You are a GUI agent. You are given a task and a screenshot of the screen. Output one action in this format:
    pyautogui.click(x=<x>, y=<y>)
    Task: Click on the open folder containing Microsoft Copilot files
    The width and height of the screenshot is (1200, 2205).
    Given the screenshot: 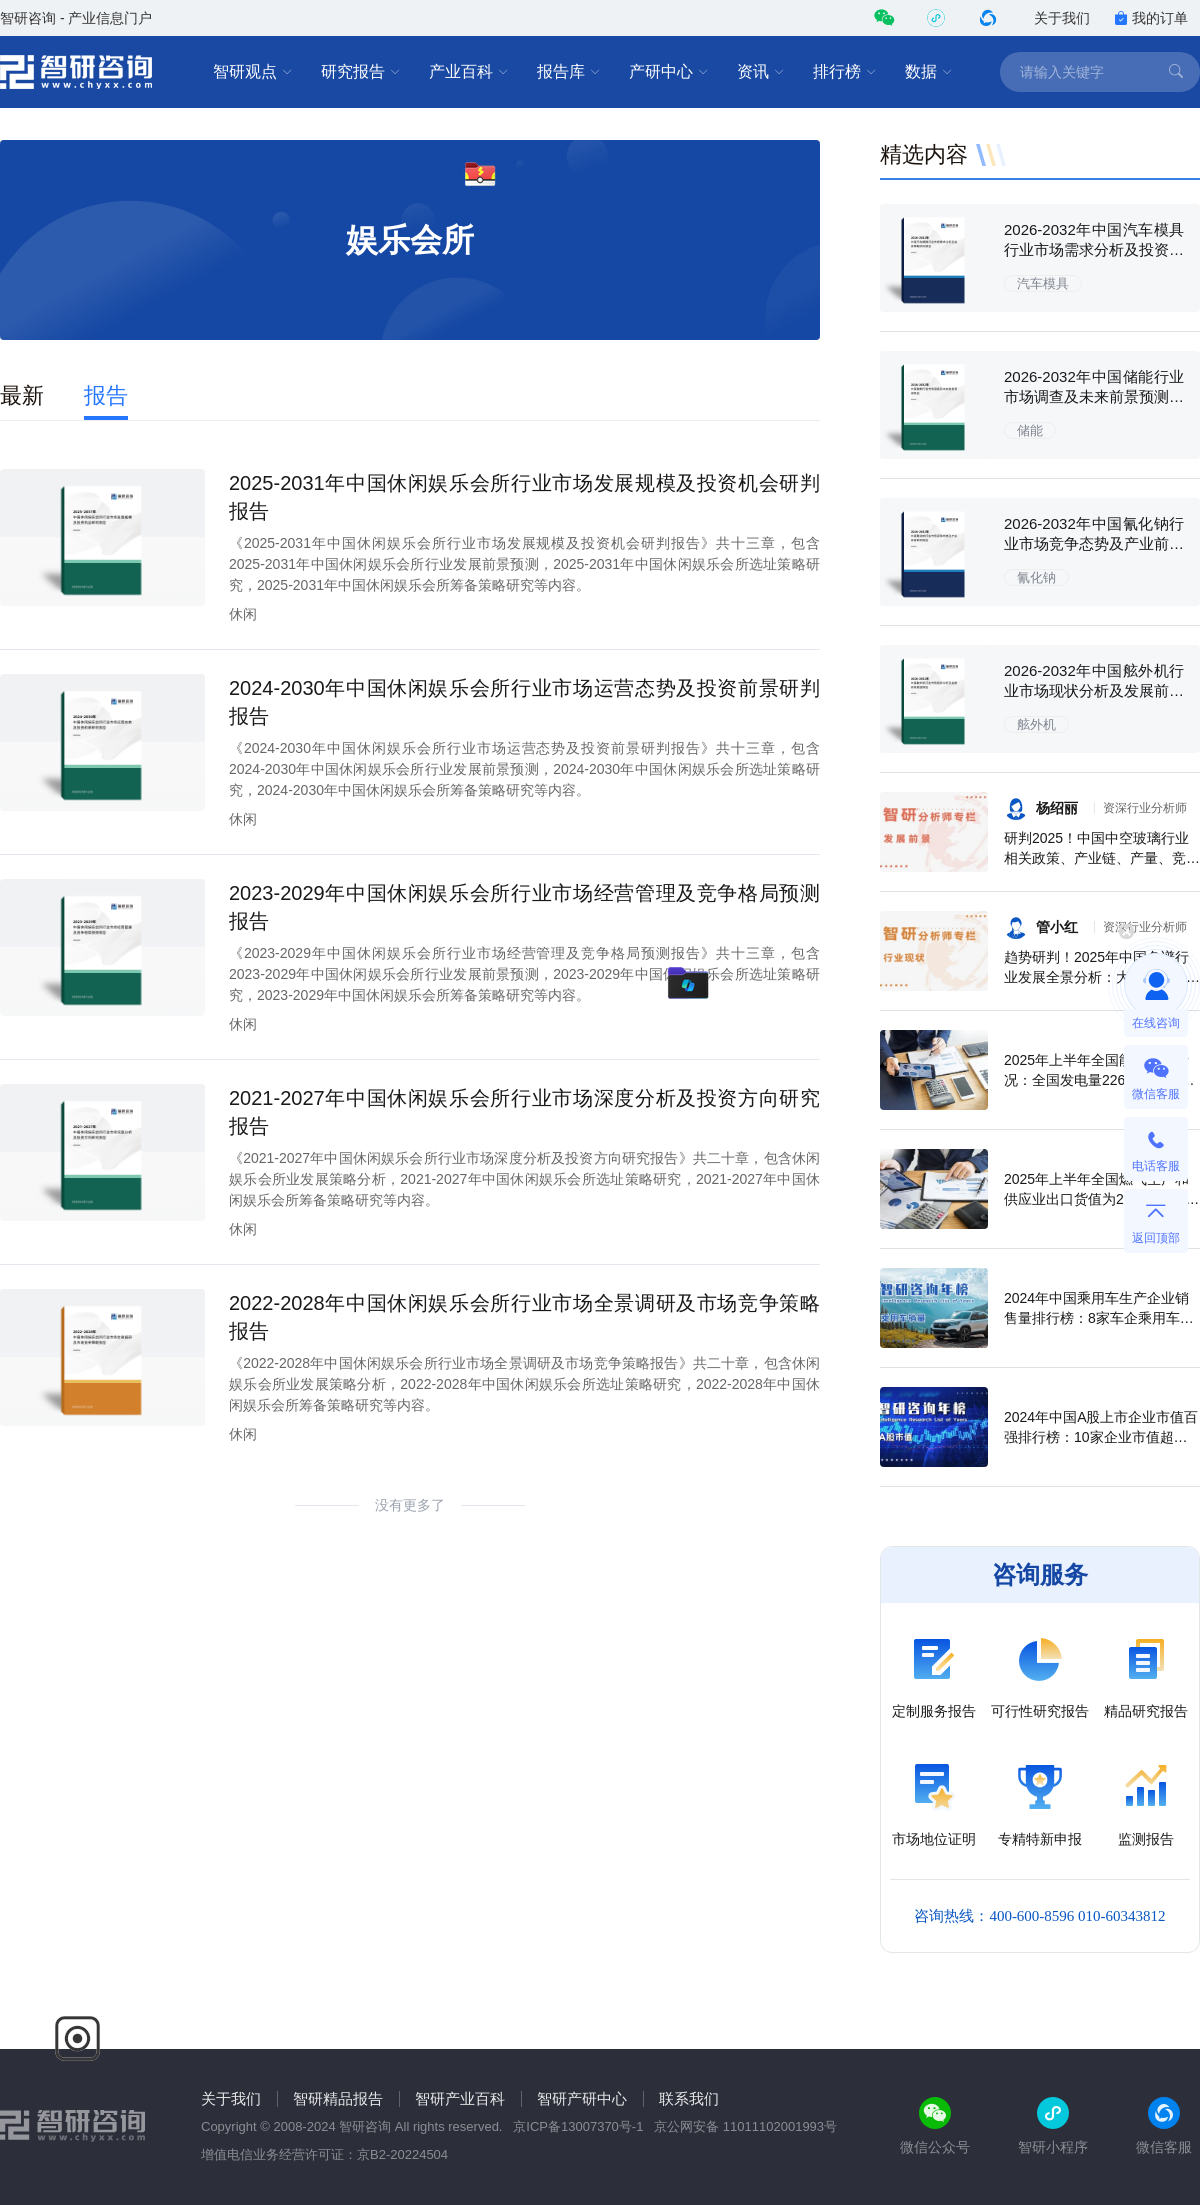 What is the action you would take?
    pyautogui.click(x=688, y=984)
    